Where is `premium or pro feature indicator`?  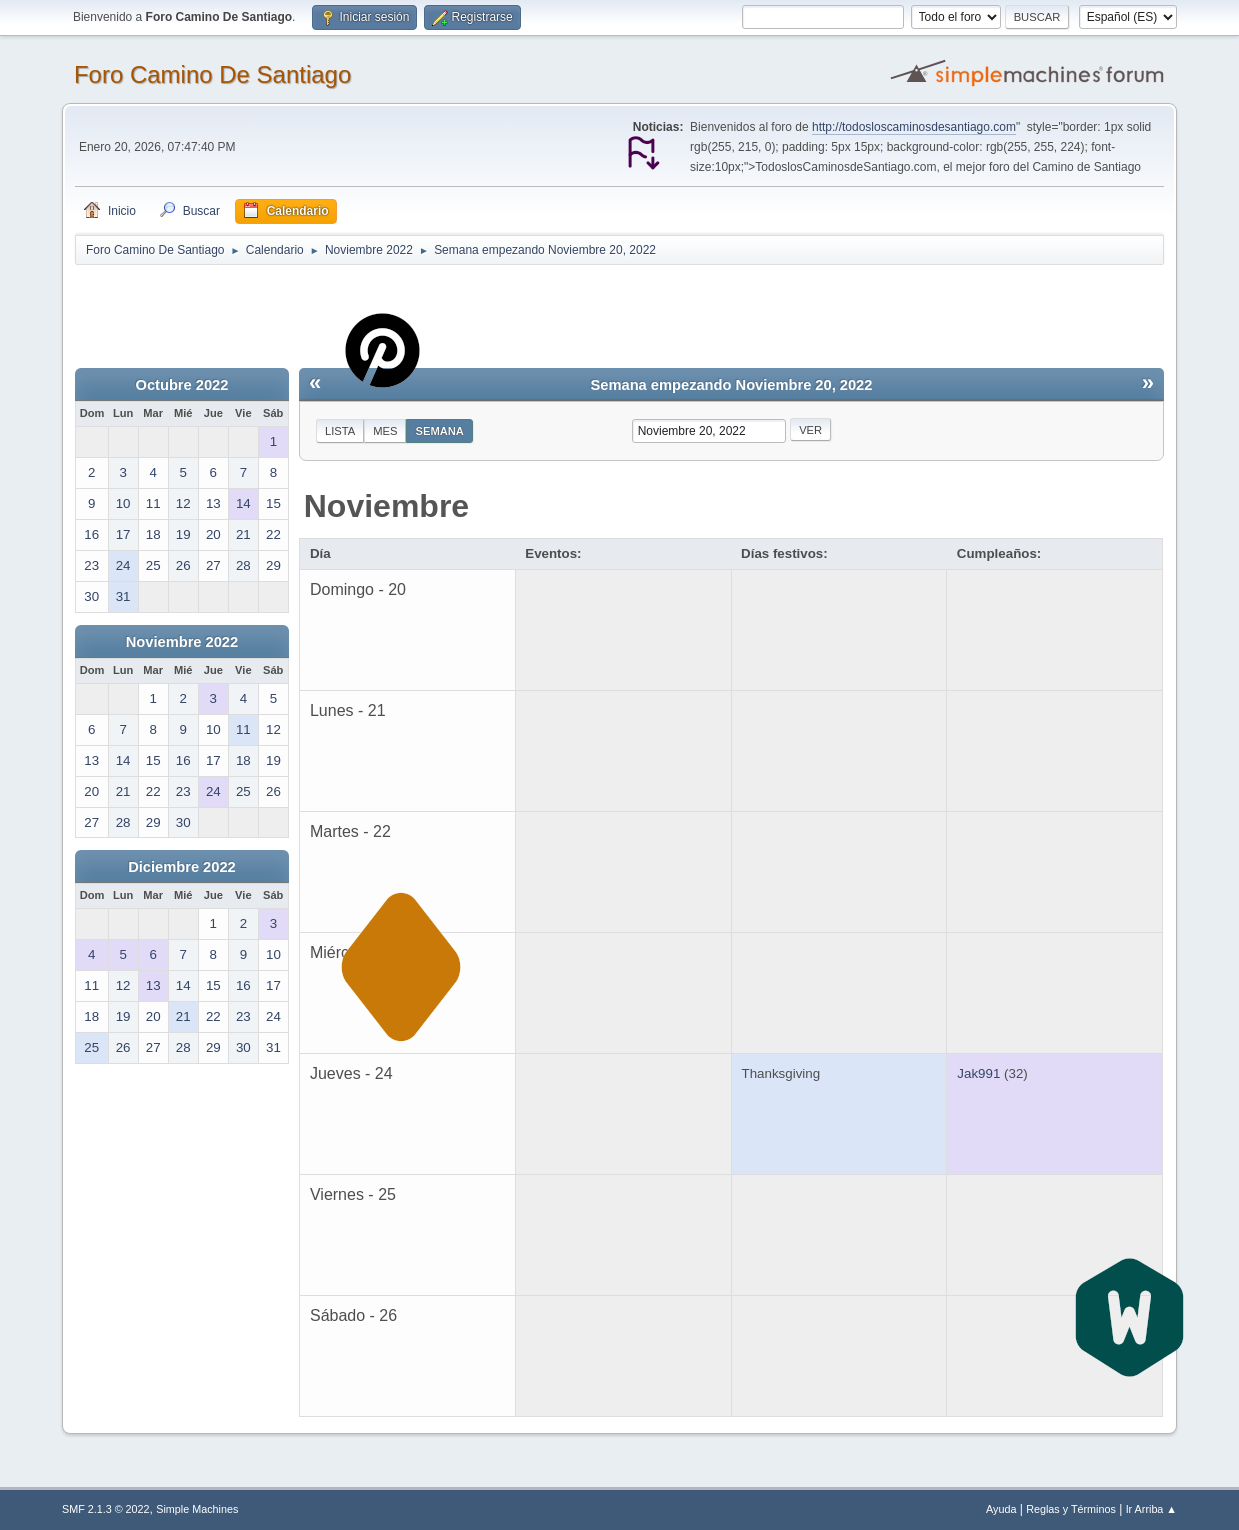
premium or pro feature indicator is located at coordinates (401, 967).